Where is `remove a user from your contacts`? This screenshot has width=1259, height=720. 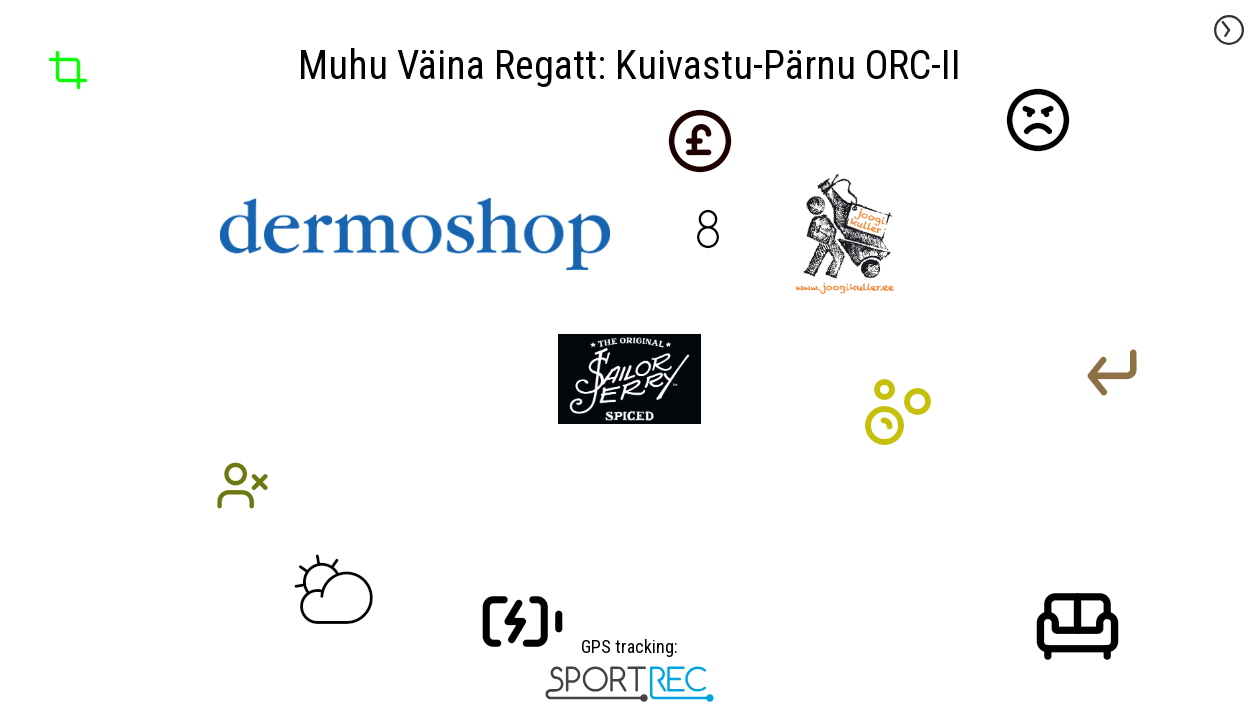 remove a user from your contacts is located at coordinates (242, 485).